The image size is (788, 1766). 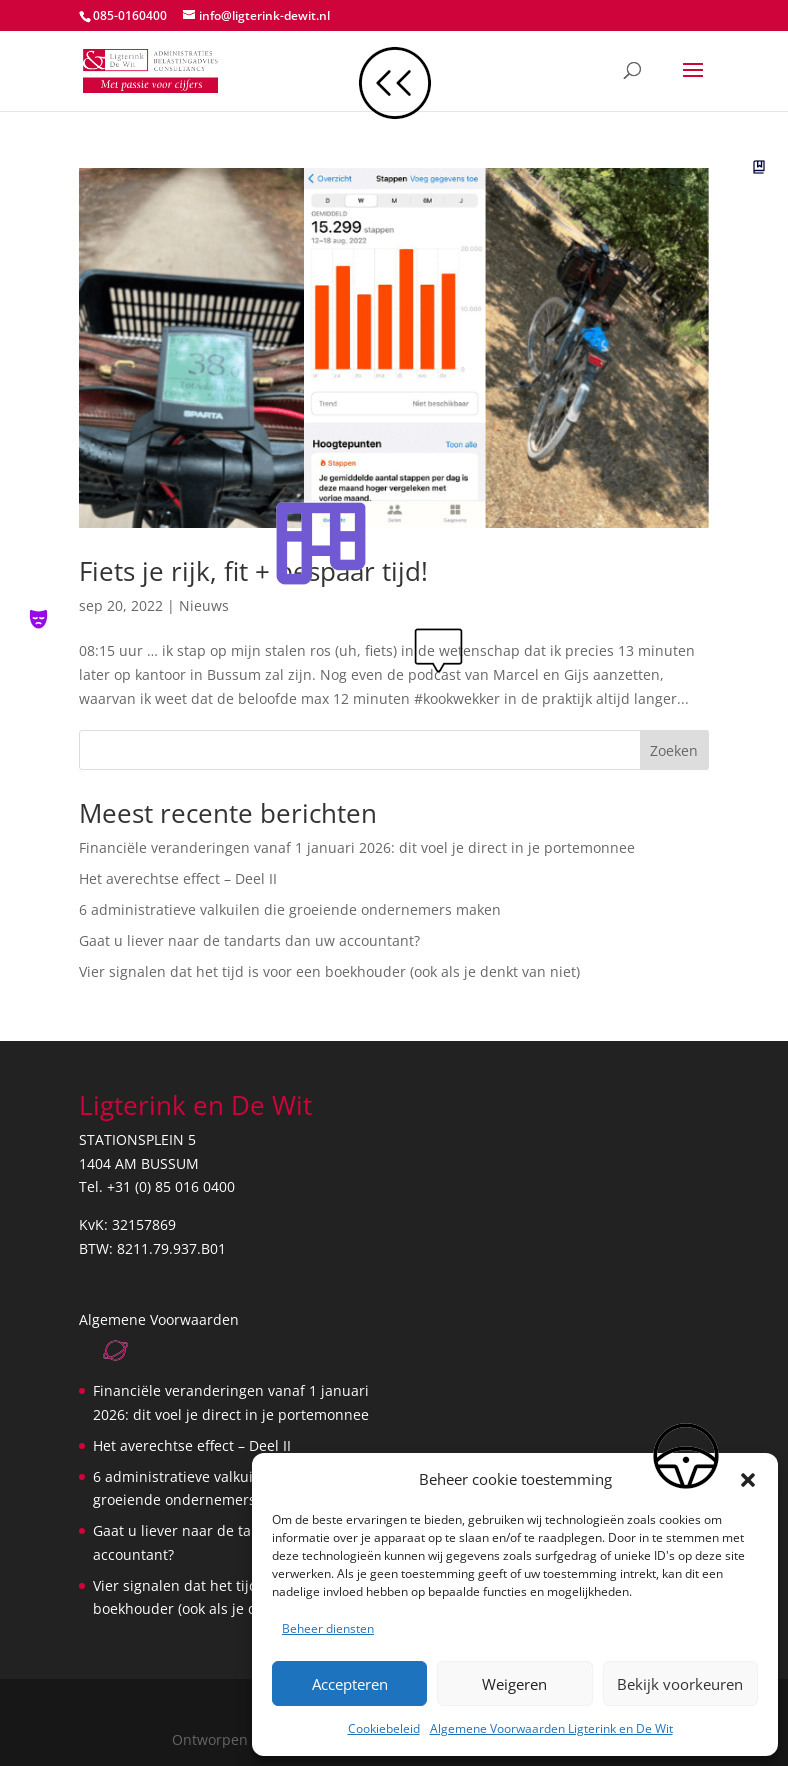 I want to click on go back to the beginning, so click(x=395, y=83).